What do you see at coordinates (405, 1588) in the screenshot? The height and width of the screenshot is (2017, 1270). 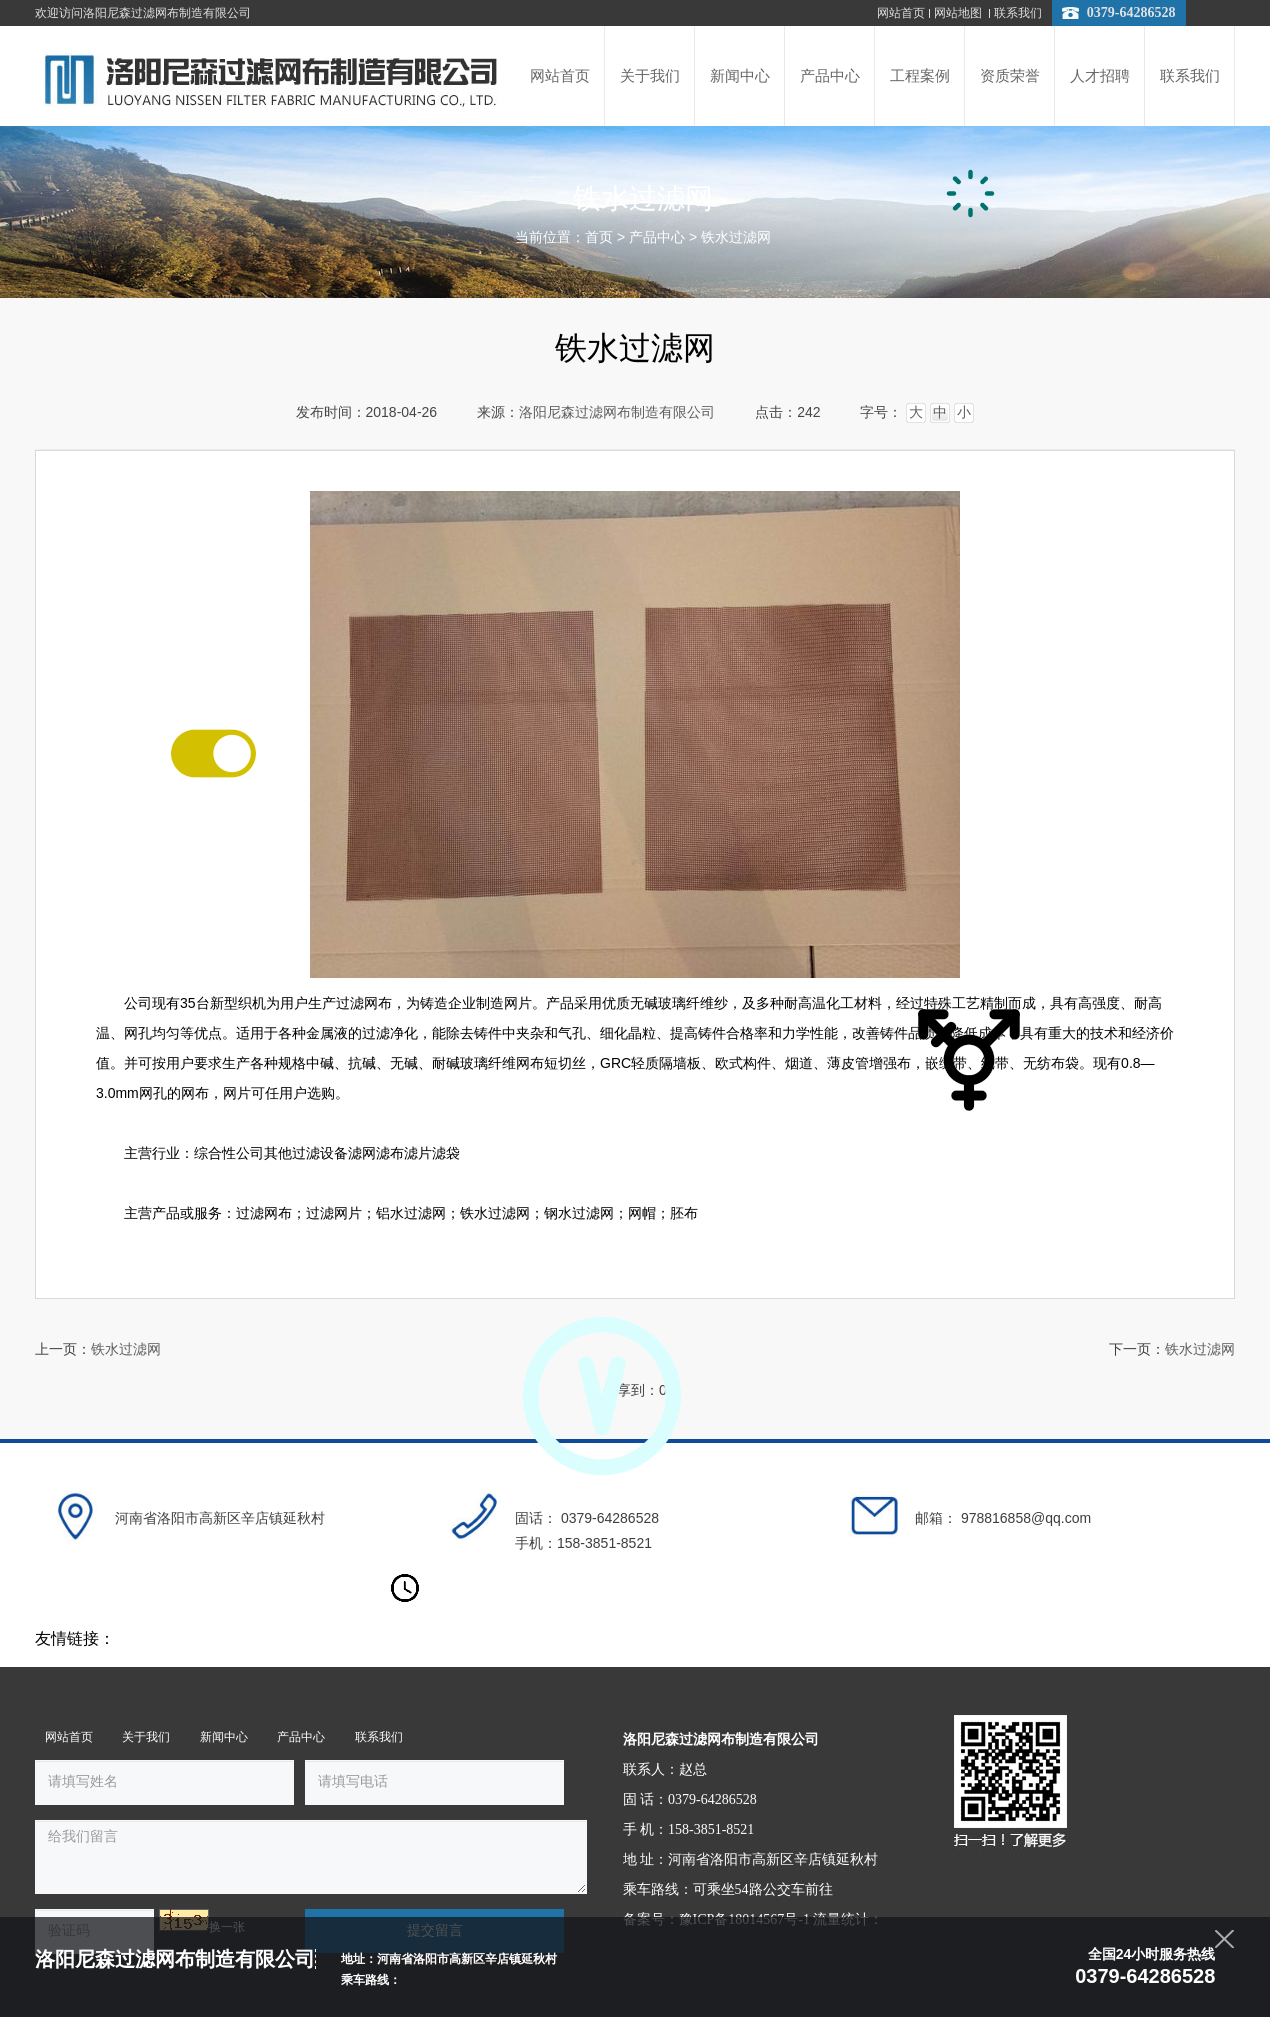 I see `view schedule or upcoming events` at bounding box center [405, 1588].